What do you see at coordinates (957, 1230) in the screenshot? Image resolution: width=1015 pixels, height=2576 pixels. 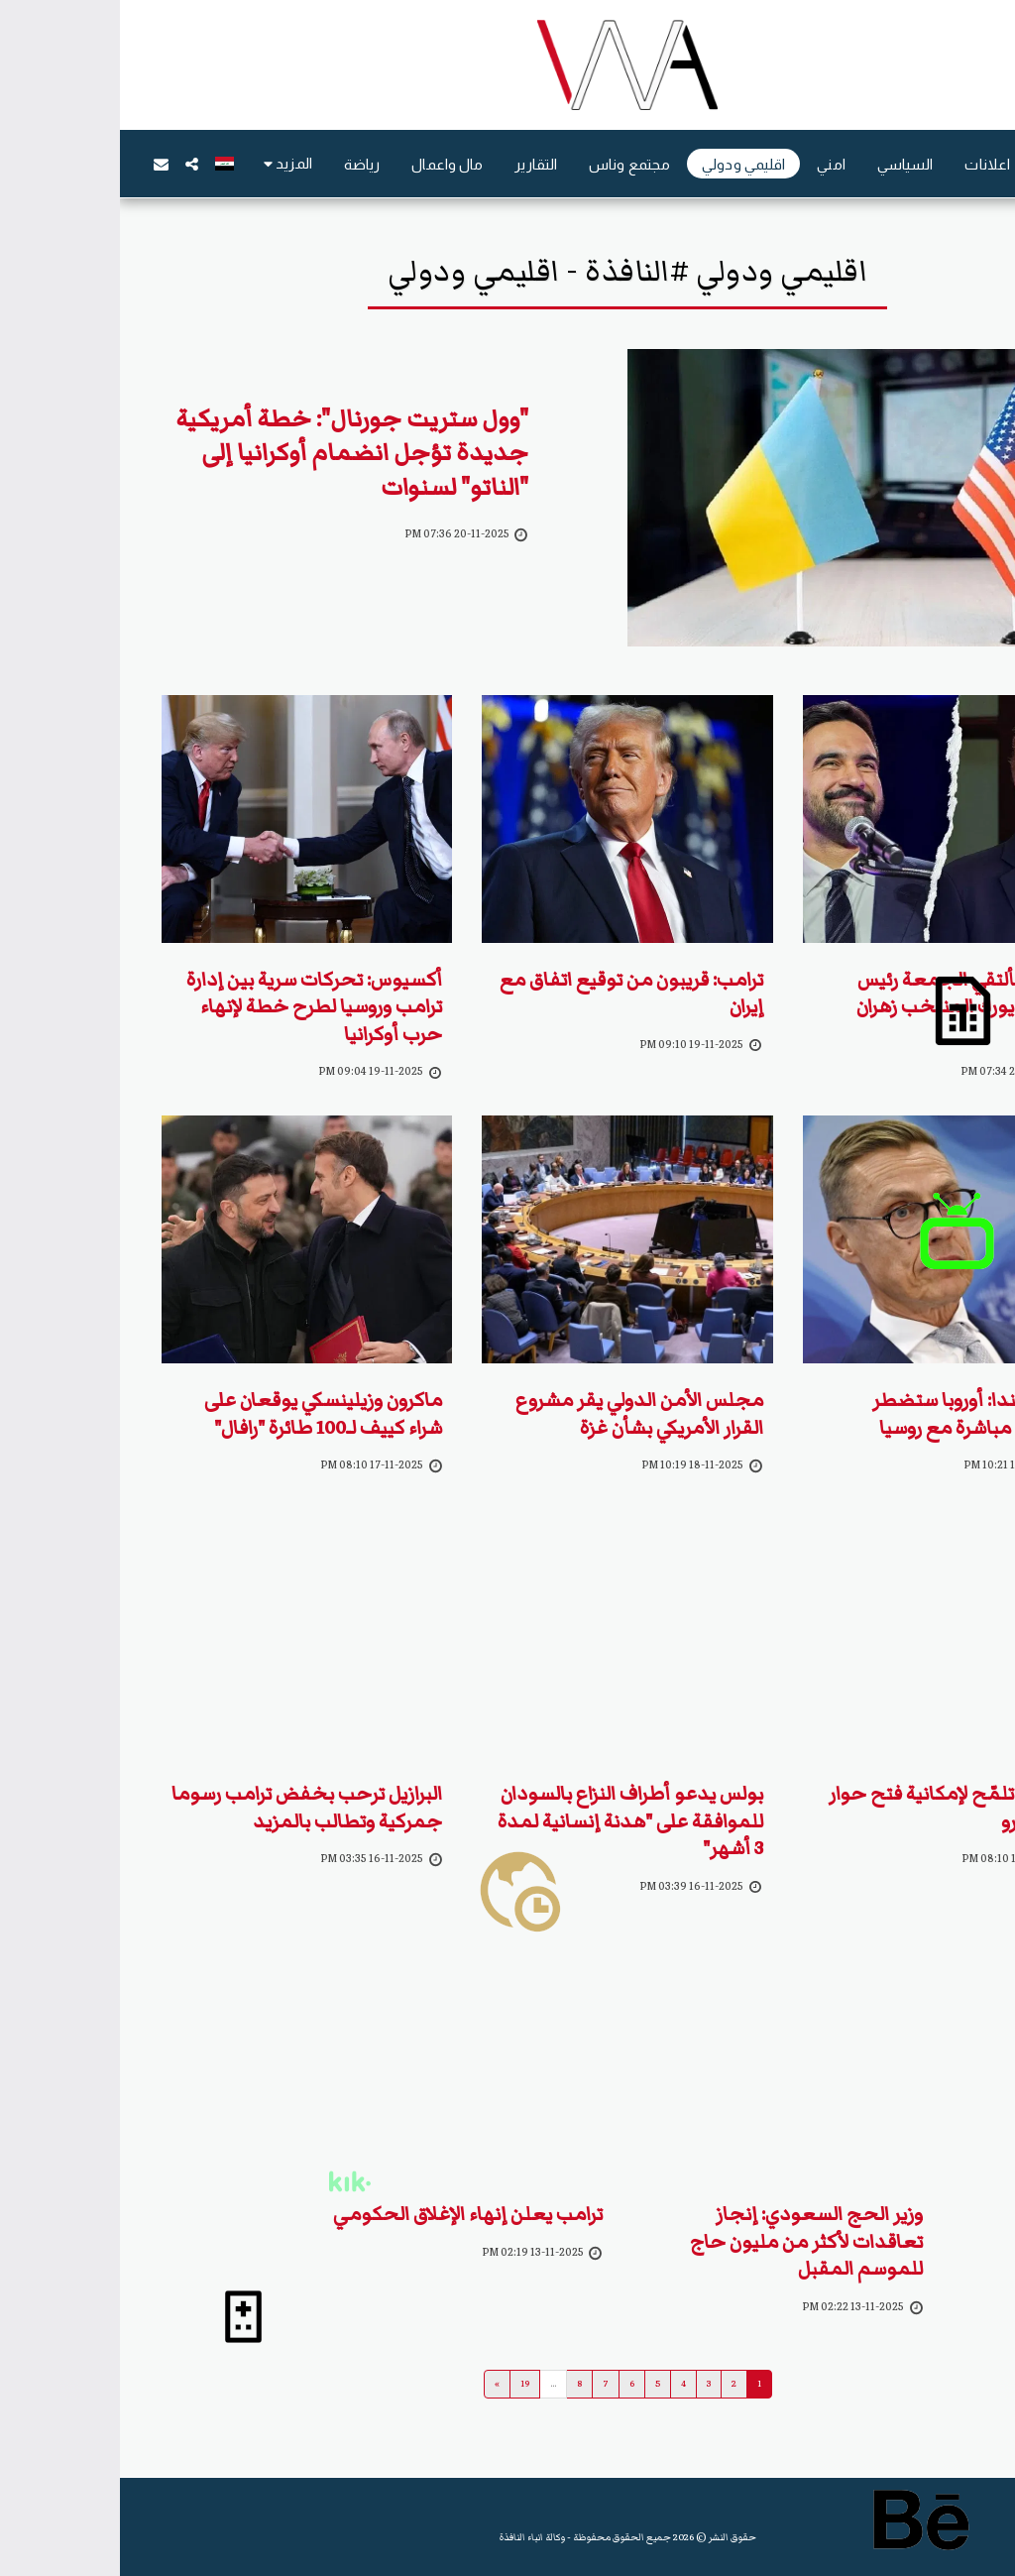 I see `open the MyShows app` at bounding box center [957, 1230].